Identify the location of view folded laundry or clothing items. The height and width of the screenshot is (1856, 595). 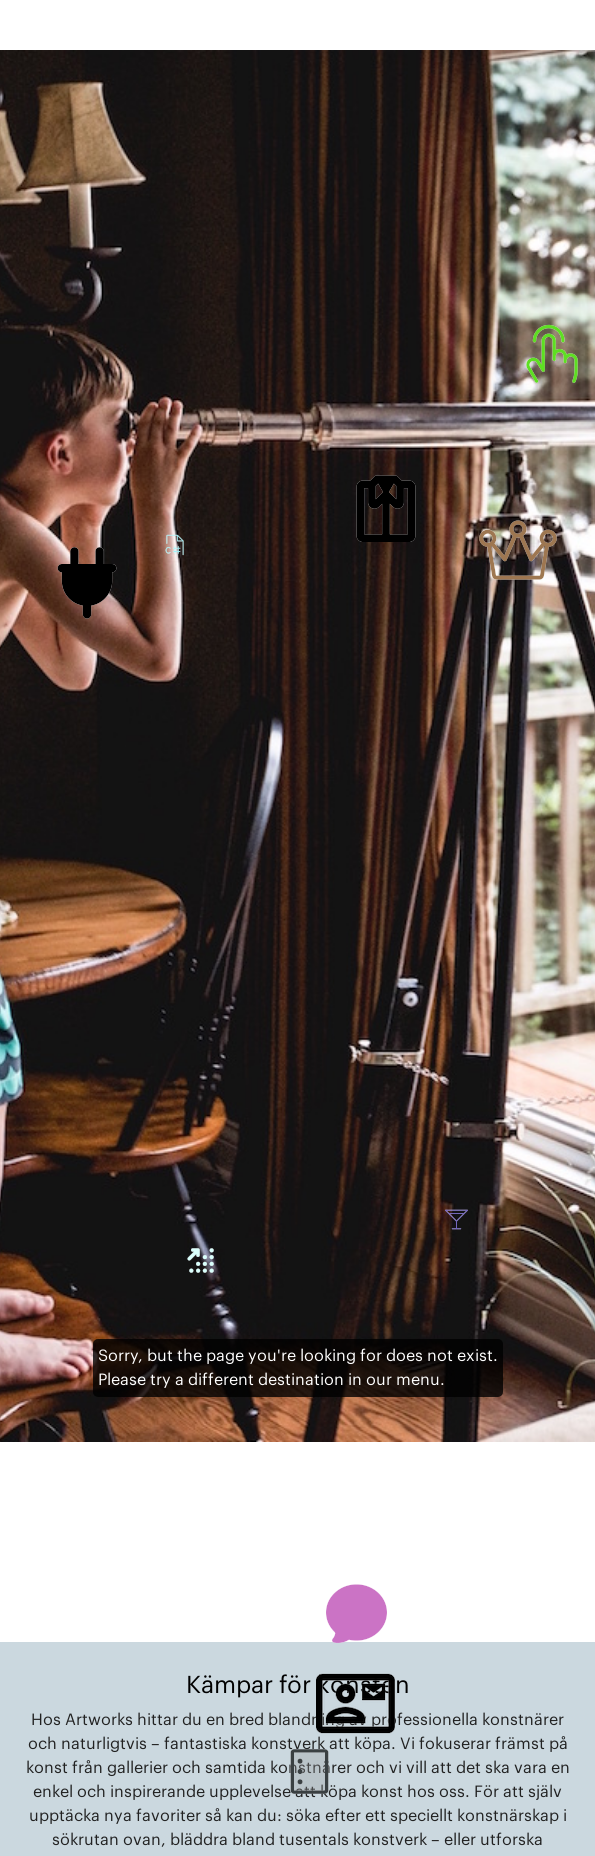
(386, 510).